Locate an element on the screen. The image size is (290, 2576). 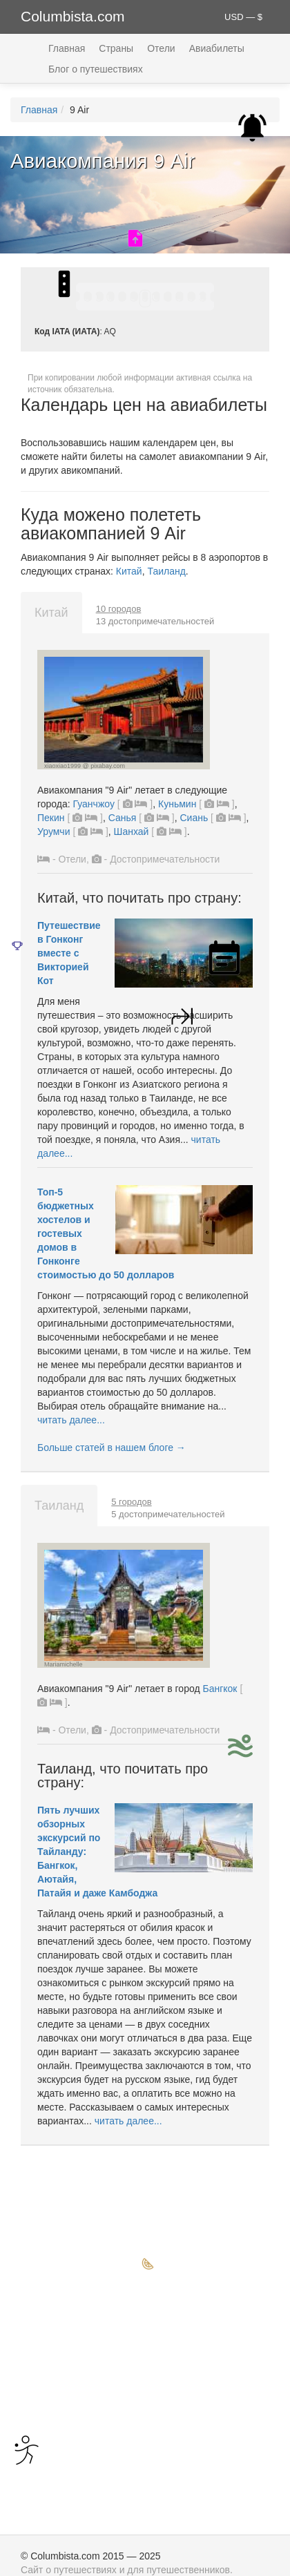
indicates active or incoming notifications is located at coordinates (252, 127).